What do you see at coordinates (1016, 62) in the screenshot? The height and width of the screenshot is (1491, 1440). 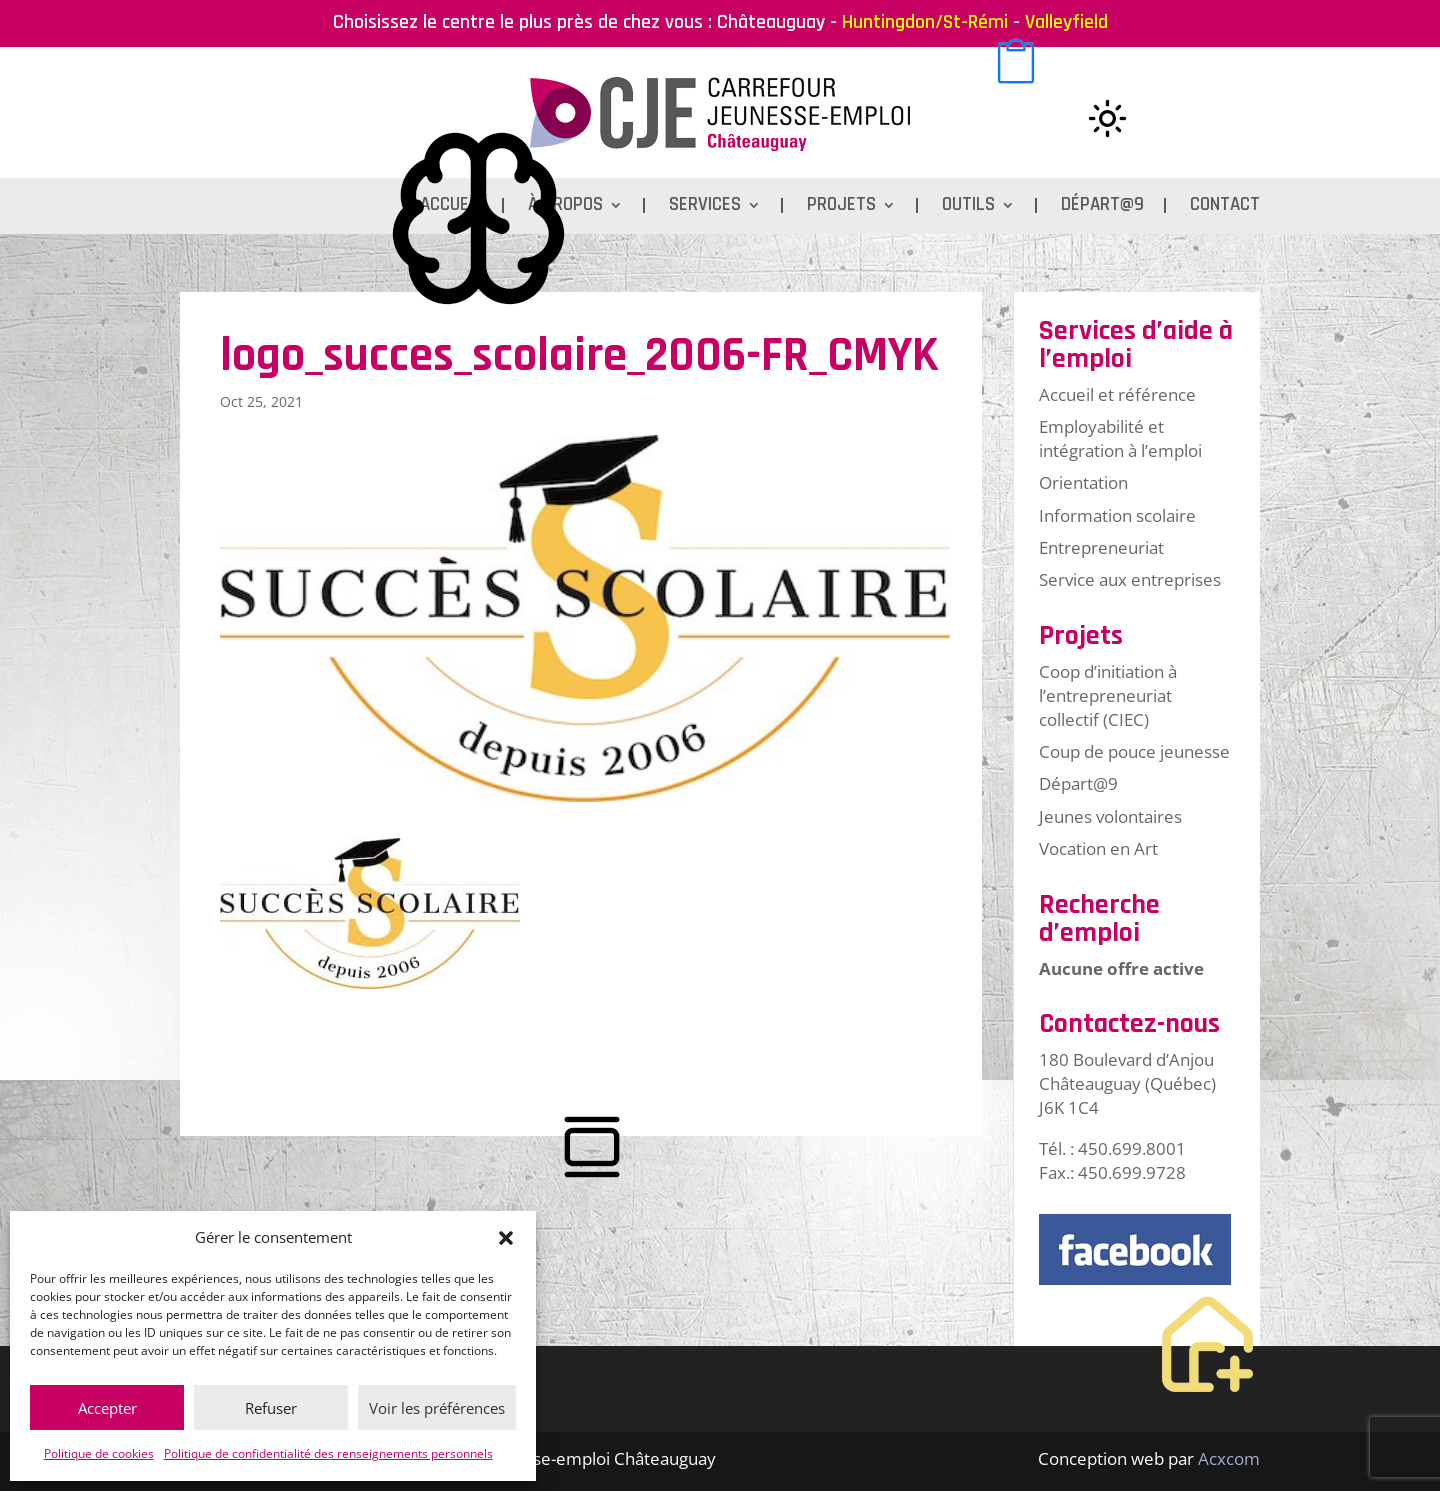 I see `copy to clipboard` at bounding box center [1016, 62].